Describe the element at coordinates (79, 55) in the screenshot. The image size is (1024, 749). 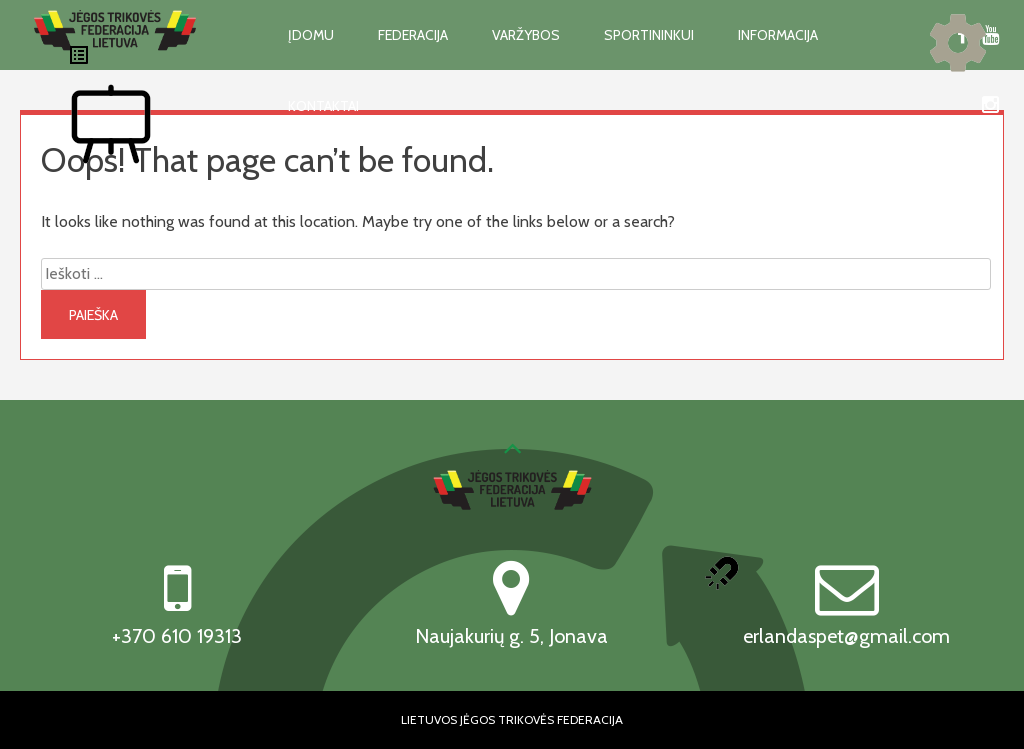
I see `view list details or summary` at that location.